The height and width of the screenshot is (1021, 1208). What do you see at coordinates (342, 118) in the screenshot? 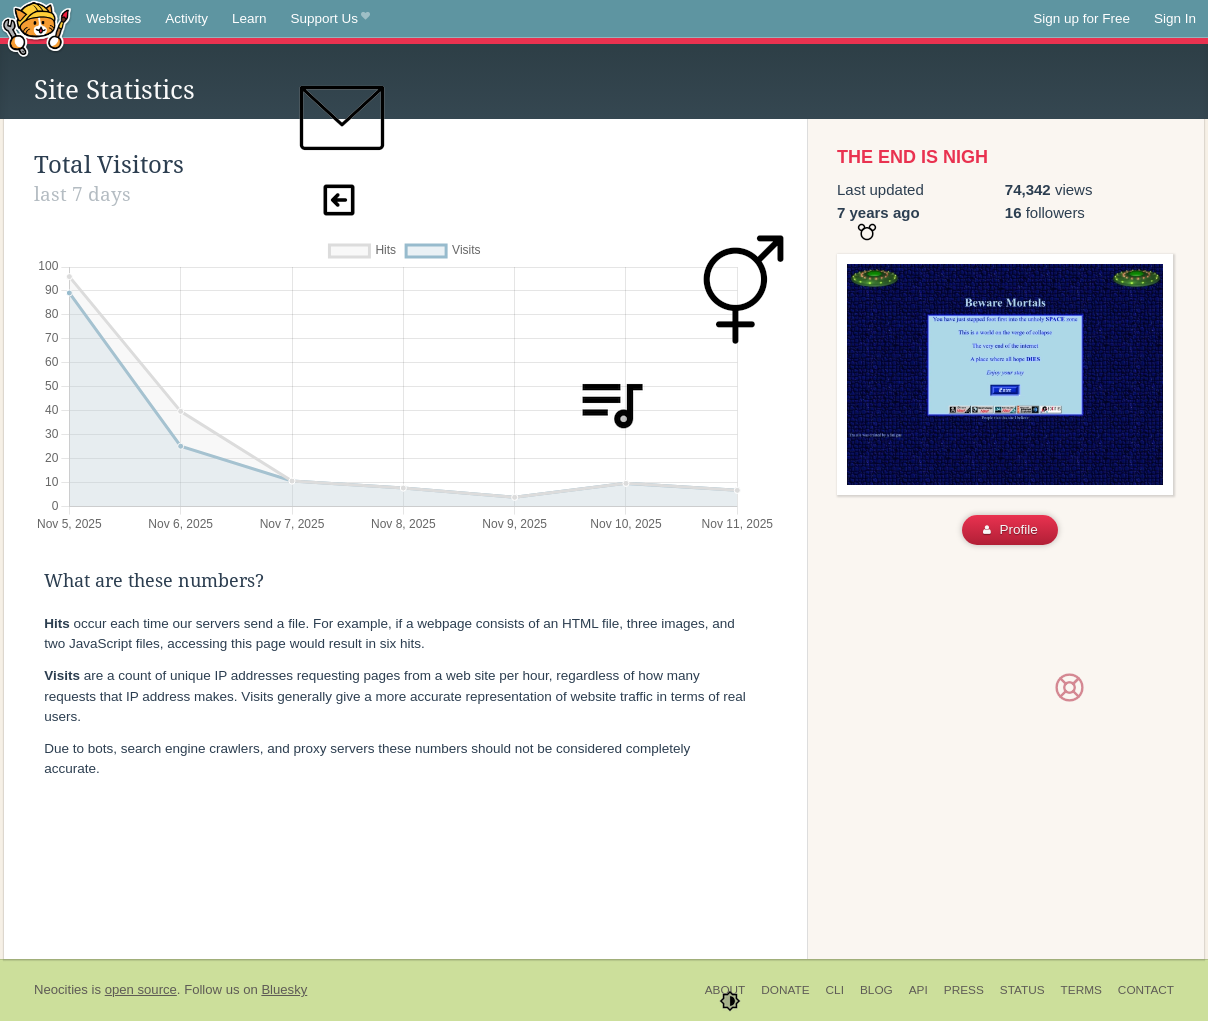
I see `access your inbox or messages` at bounding box center [342, 118].